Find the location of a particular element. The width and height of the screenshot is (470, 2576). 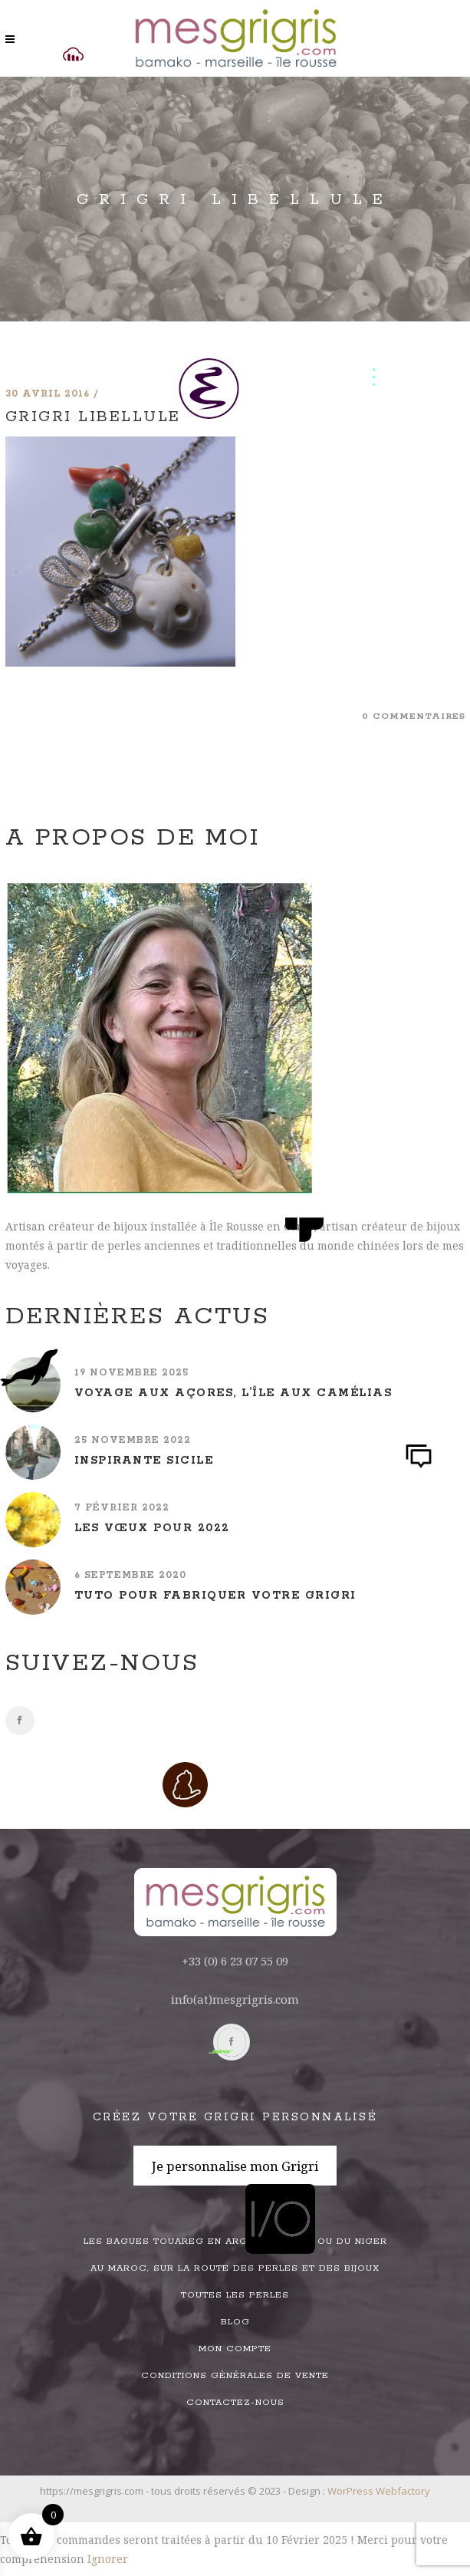

open gnu emacs text editor is located at coordinates (209, 388).